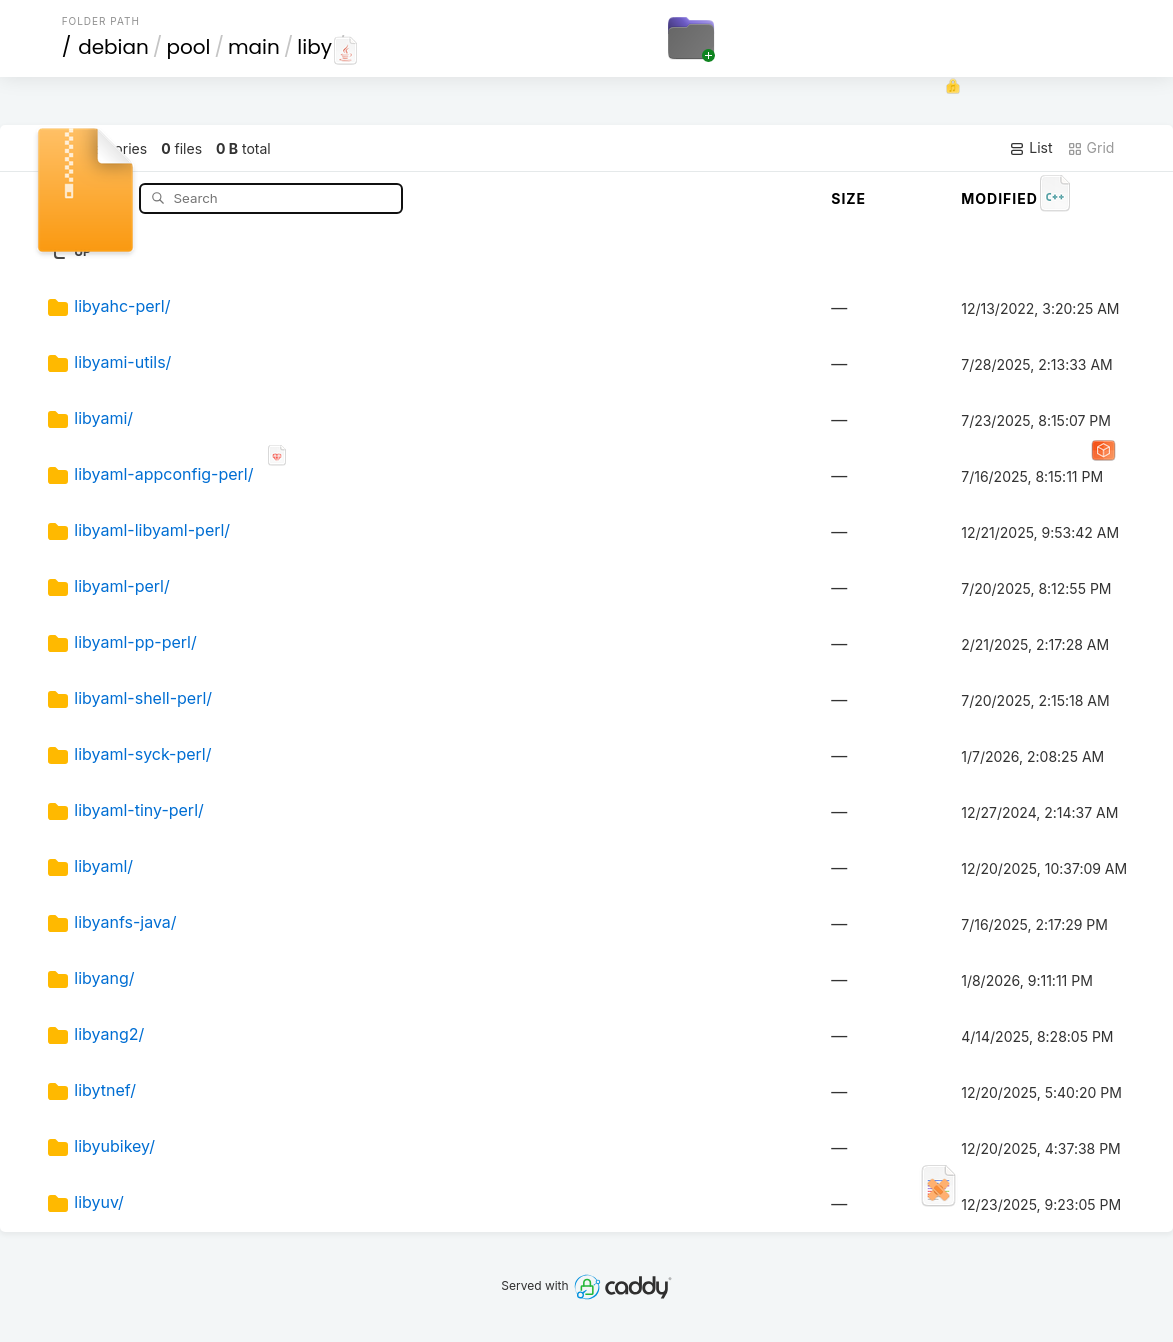 This screenshot has height=1342, width=1173. Describe the element at coordinates (277, 455) in the screenshot. I see `a ruby programming language source file` at that location.